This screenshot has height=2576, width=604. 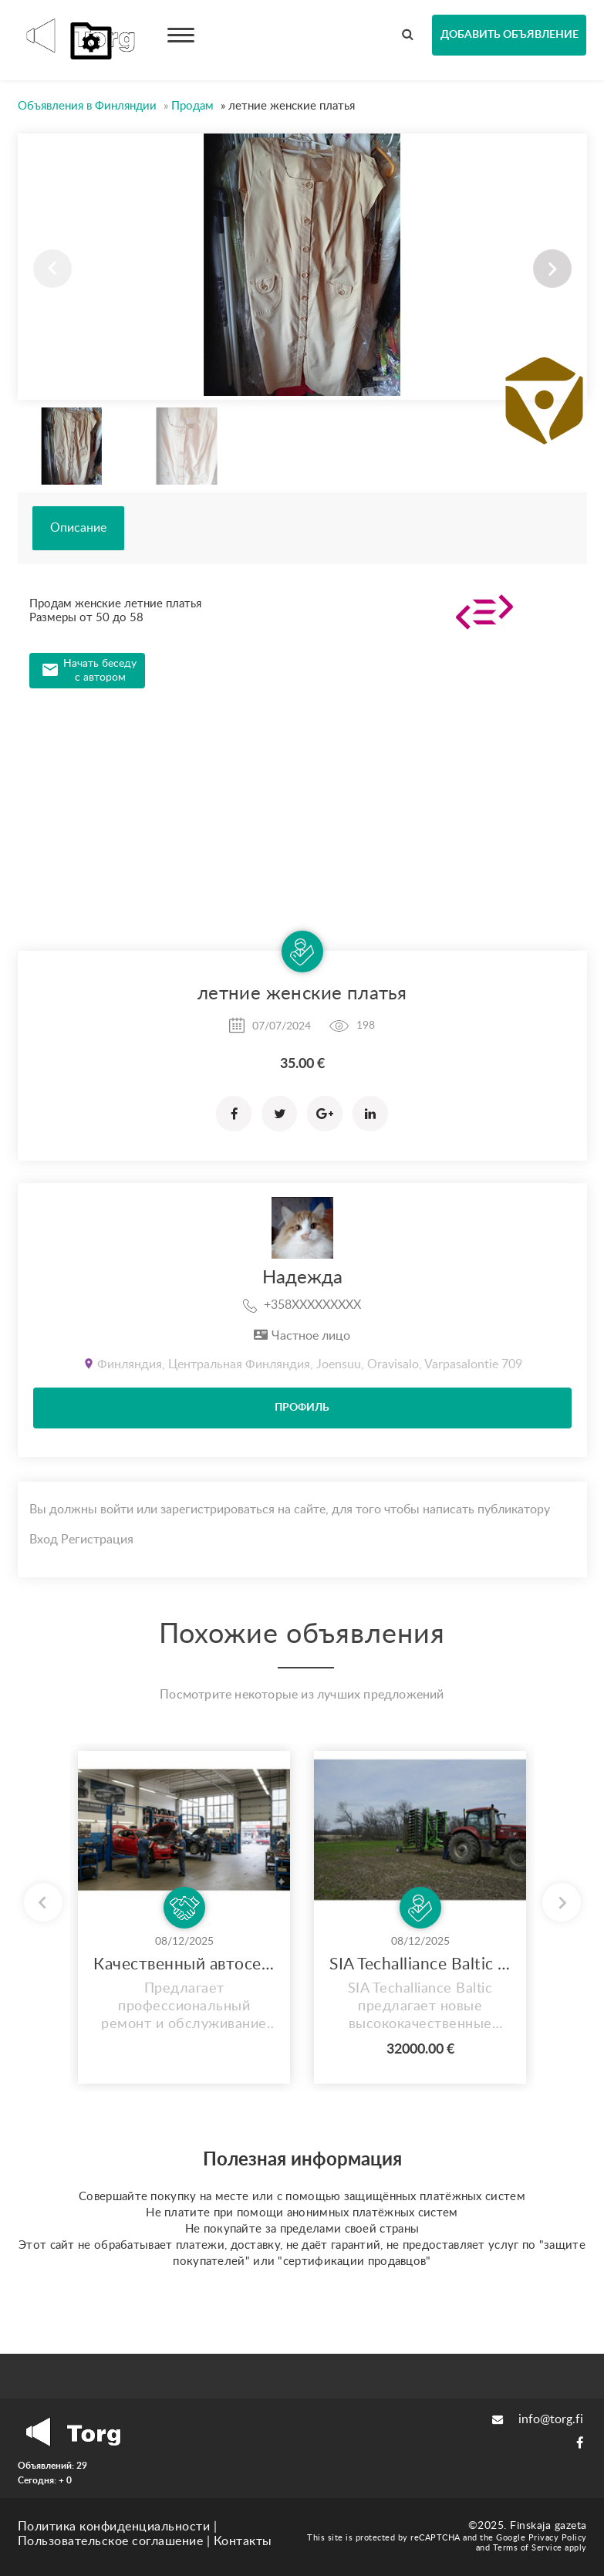 I want to click on nucleo icon library logo, so click(x=544, y=401).